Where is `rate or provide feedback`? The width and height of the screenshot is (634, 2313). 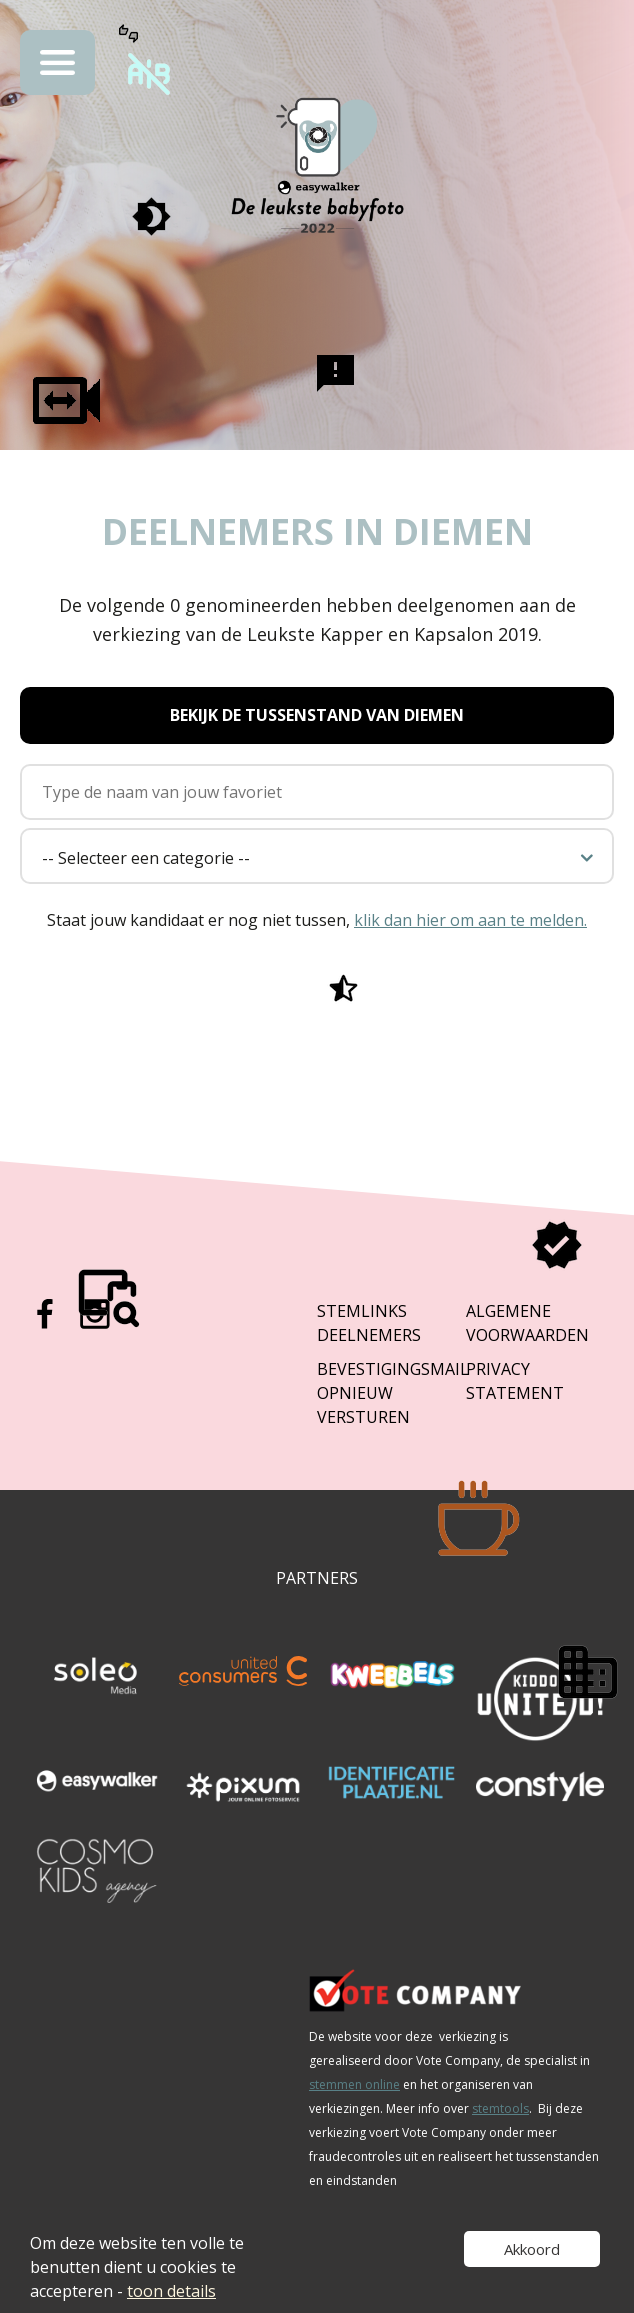 rate or provide feedback is located at coordinates (128, 33).